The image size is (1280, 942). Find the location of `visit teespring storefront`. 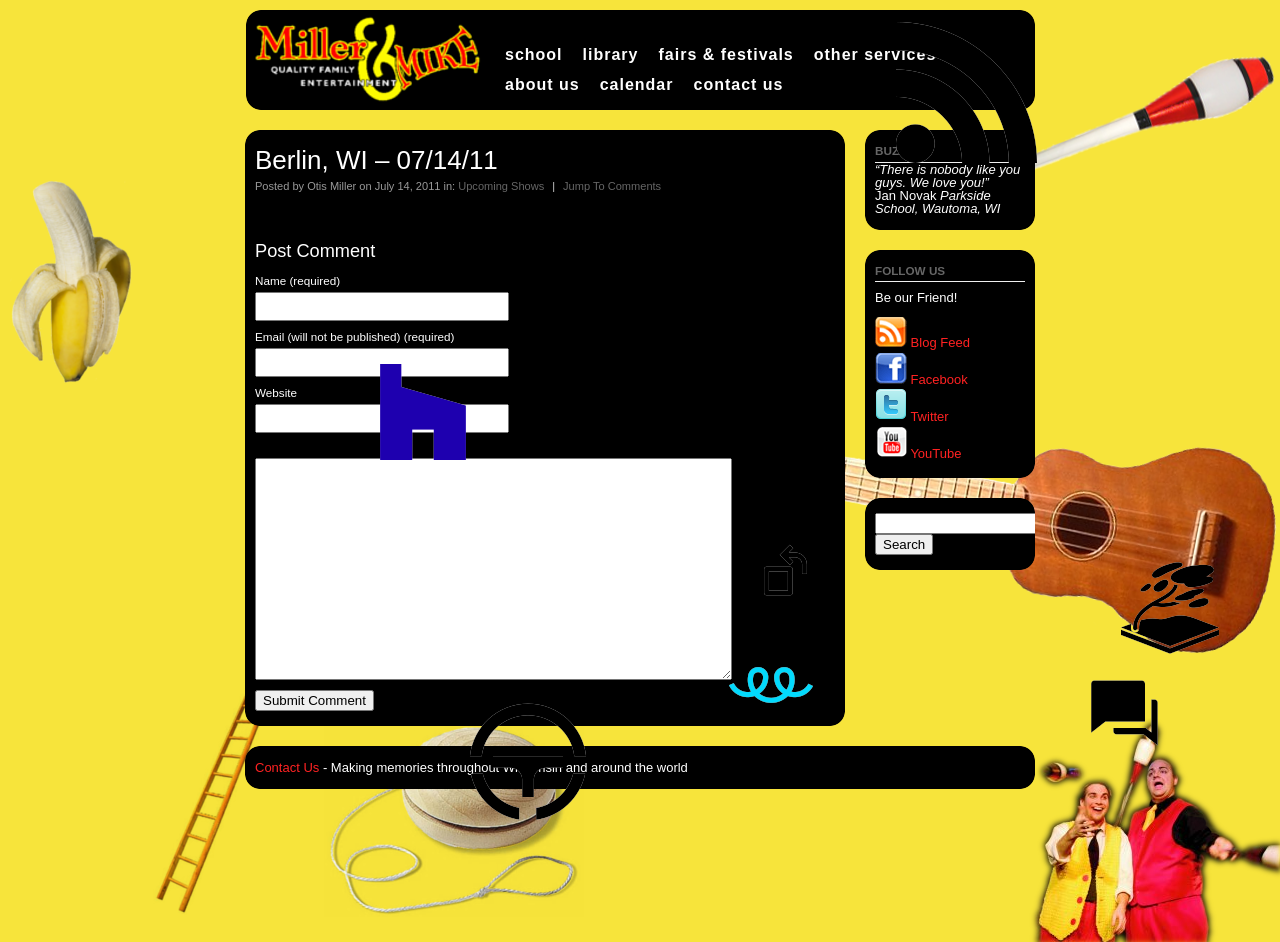

visit teespring storefront is located at coordinates (771, 685).